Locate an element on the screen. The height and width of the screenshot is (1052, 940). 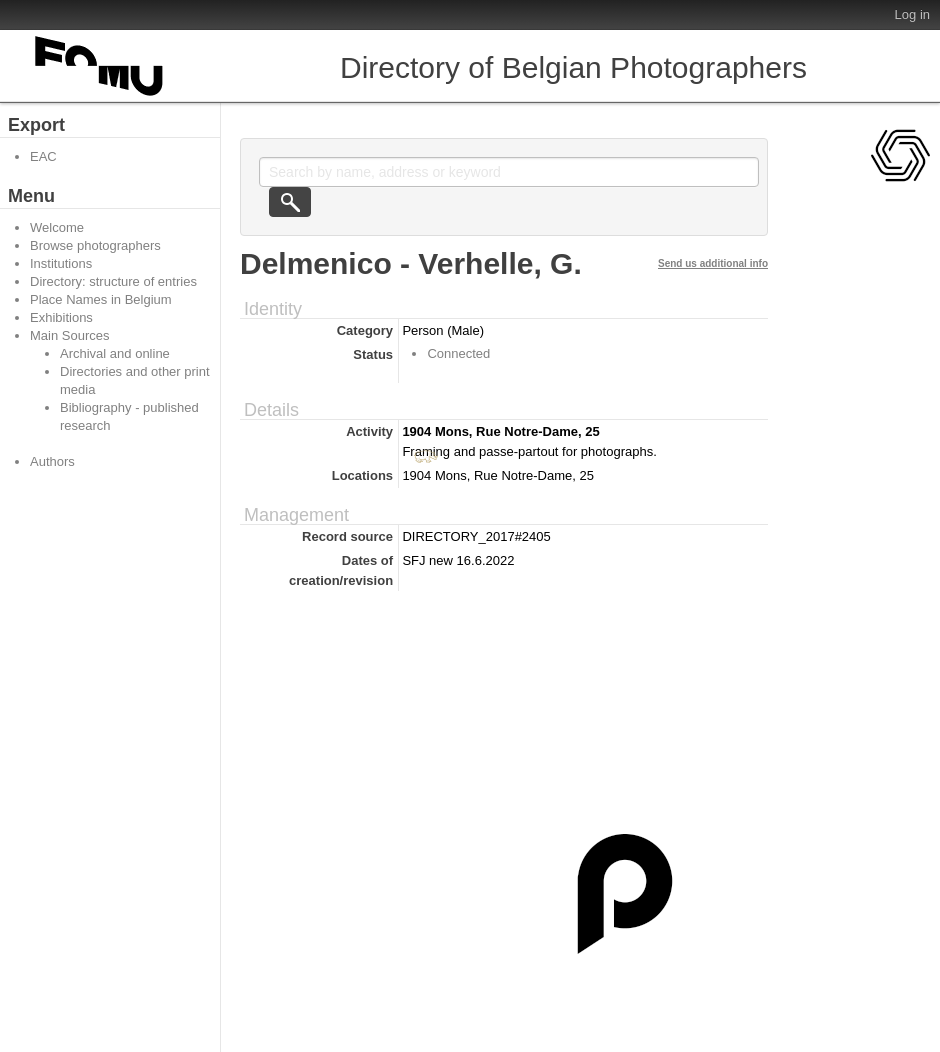
open piapro website or app is located at coordinates (625, 894).